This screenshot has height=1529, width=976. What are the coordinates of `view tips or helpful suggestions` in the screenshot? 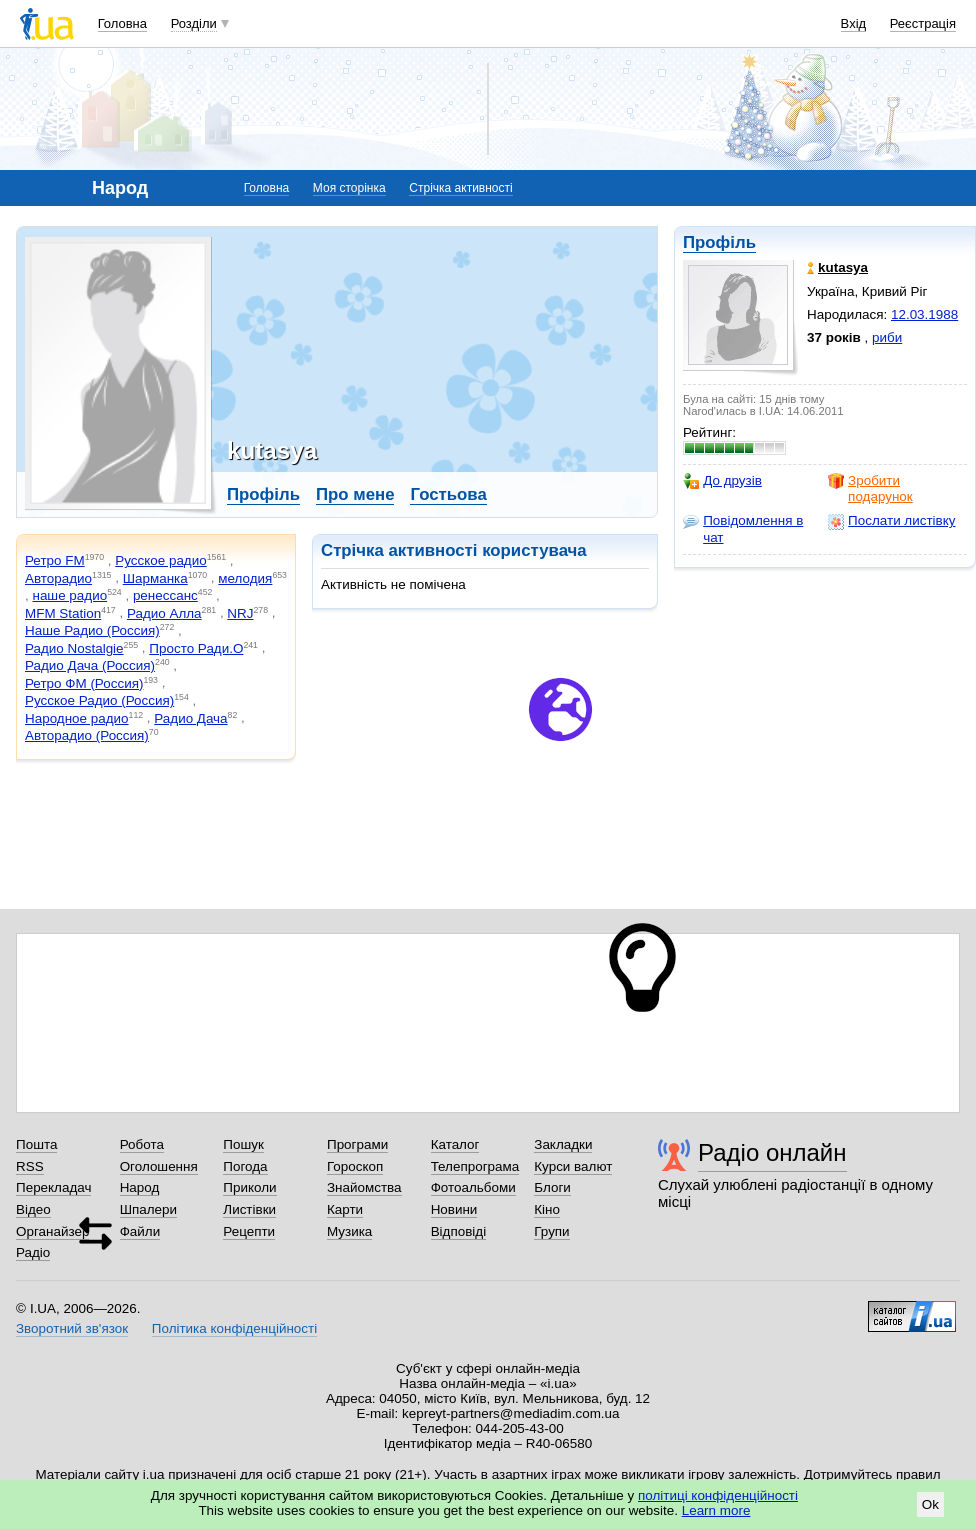 It's located at (642, 967).